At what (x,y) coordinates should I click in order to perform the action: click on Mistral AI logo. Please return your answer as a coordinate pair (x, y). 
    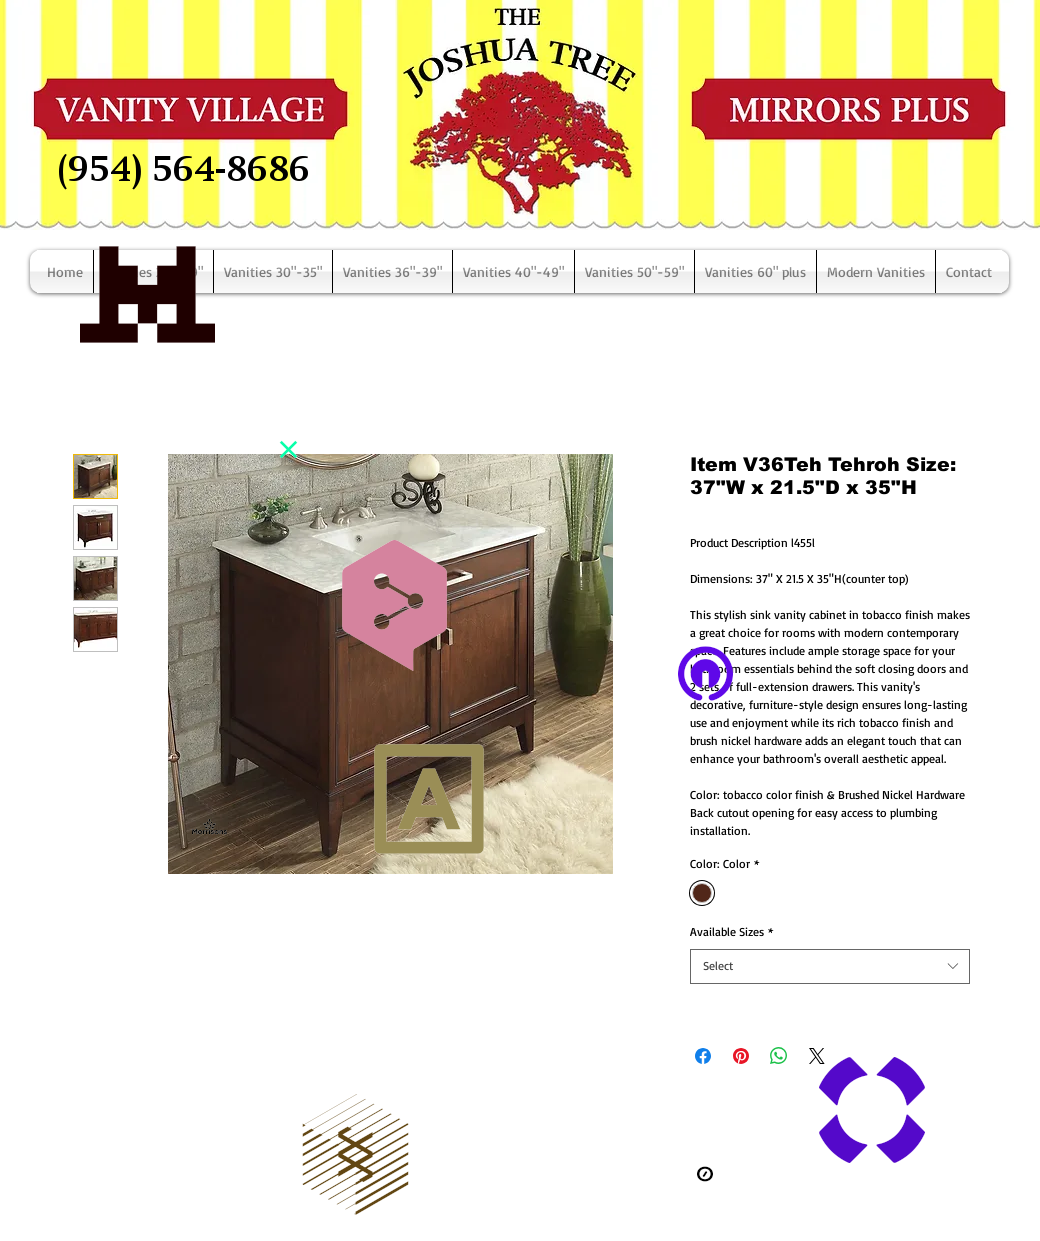
    Looking at the image, I should click on (147, 294).